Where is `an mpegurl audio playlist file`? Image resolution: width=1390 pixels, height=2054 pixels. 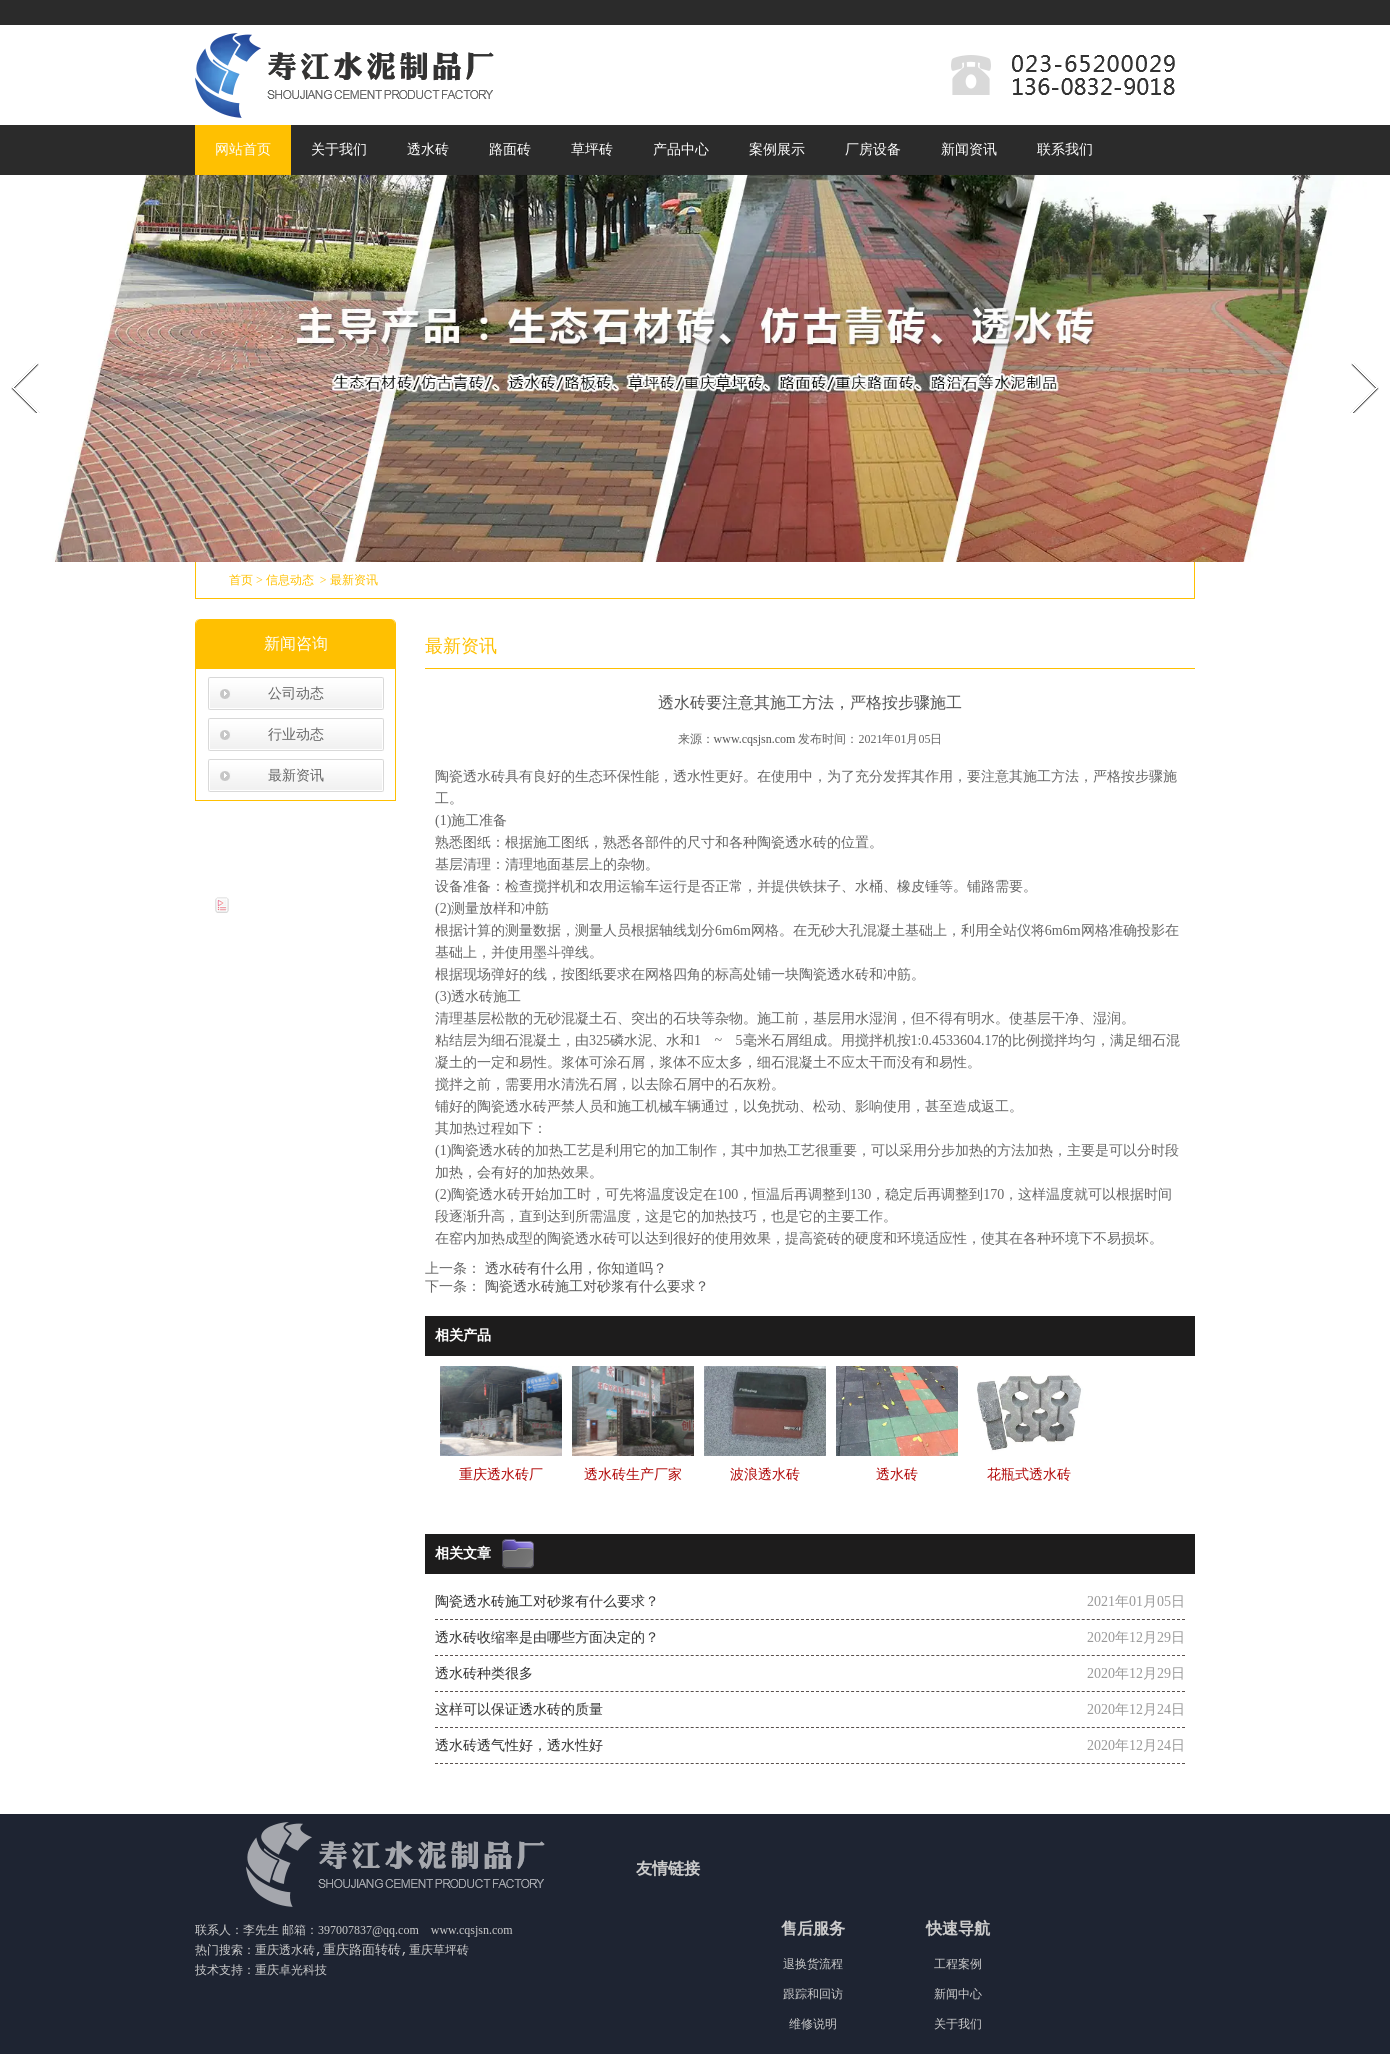
an mpegurl audio playlist file is located at coordinates (222, 905).